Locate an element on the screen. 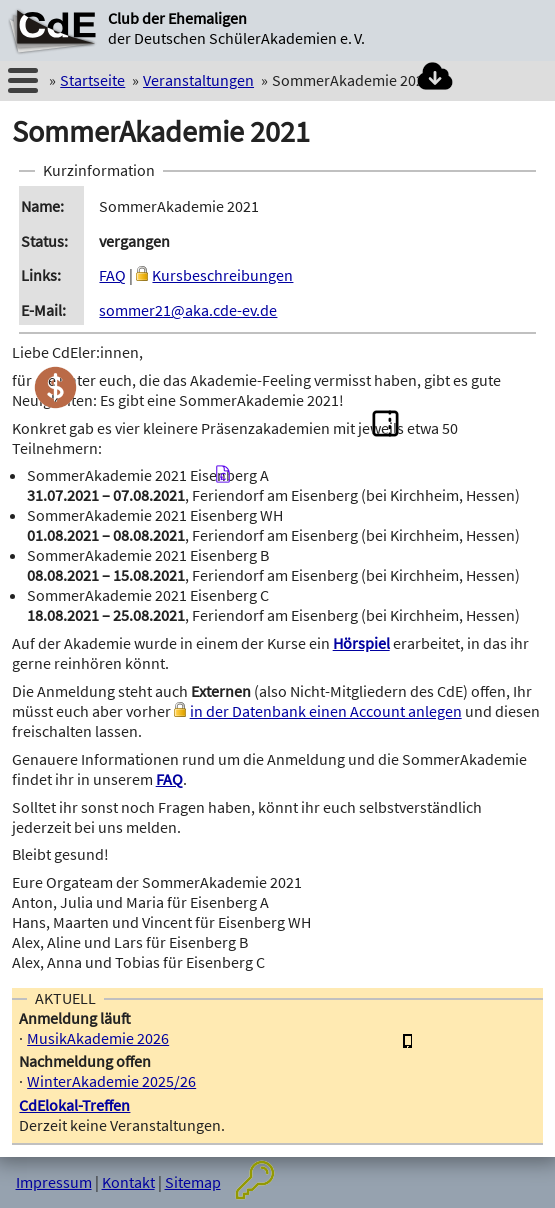  toggle right sidebar panel off is located at coordinates (385, 423).